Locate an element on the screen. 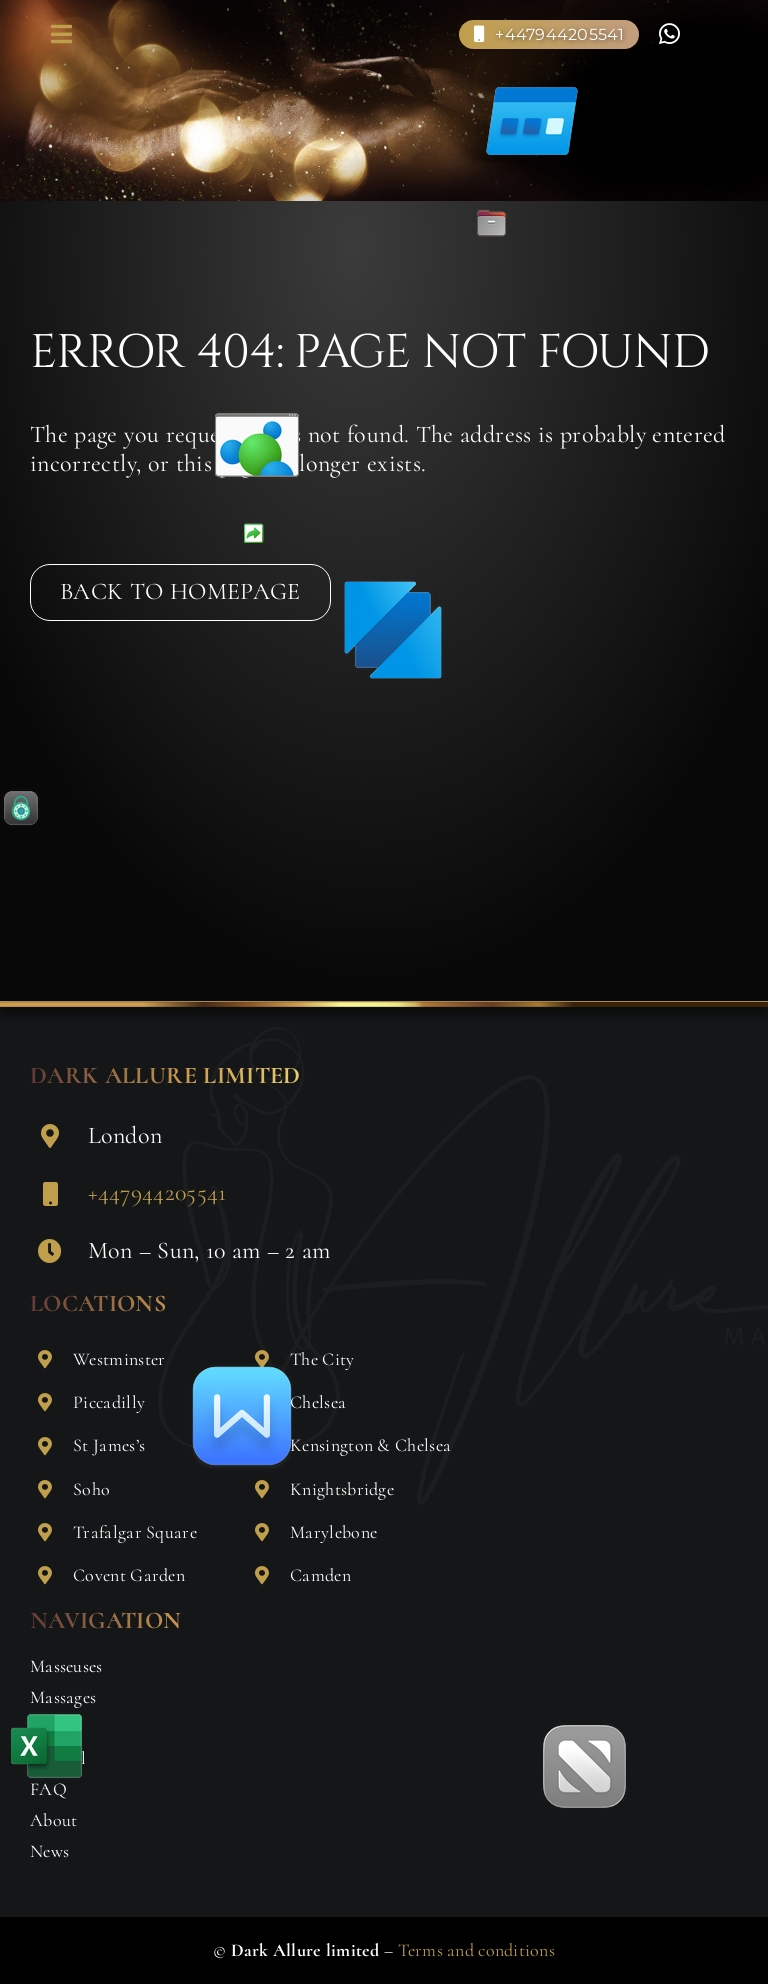 This screenshot has height=1984, width=768. open the apple news app is located at coordinates (584, 1766).